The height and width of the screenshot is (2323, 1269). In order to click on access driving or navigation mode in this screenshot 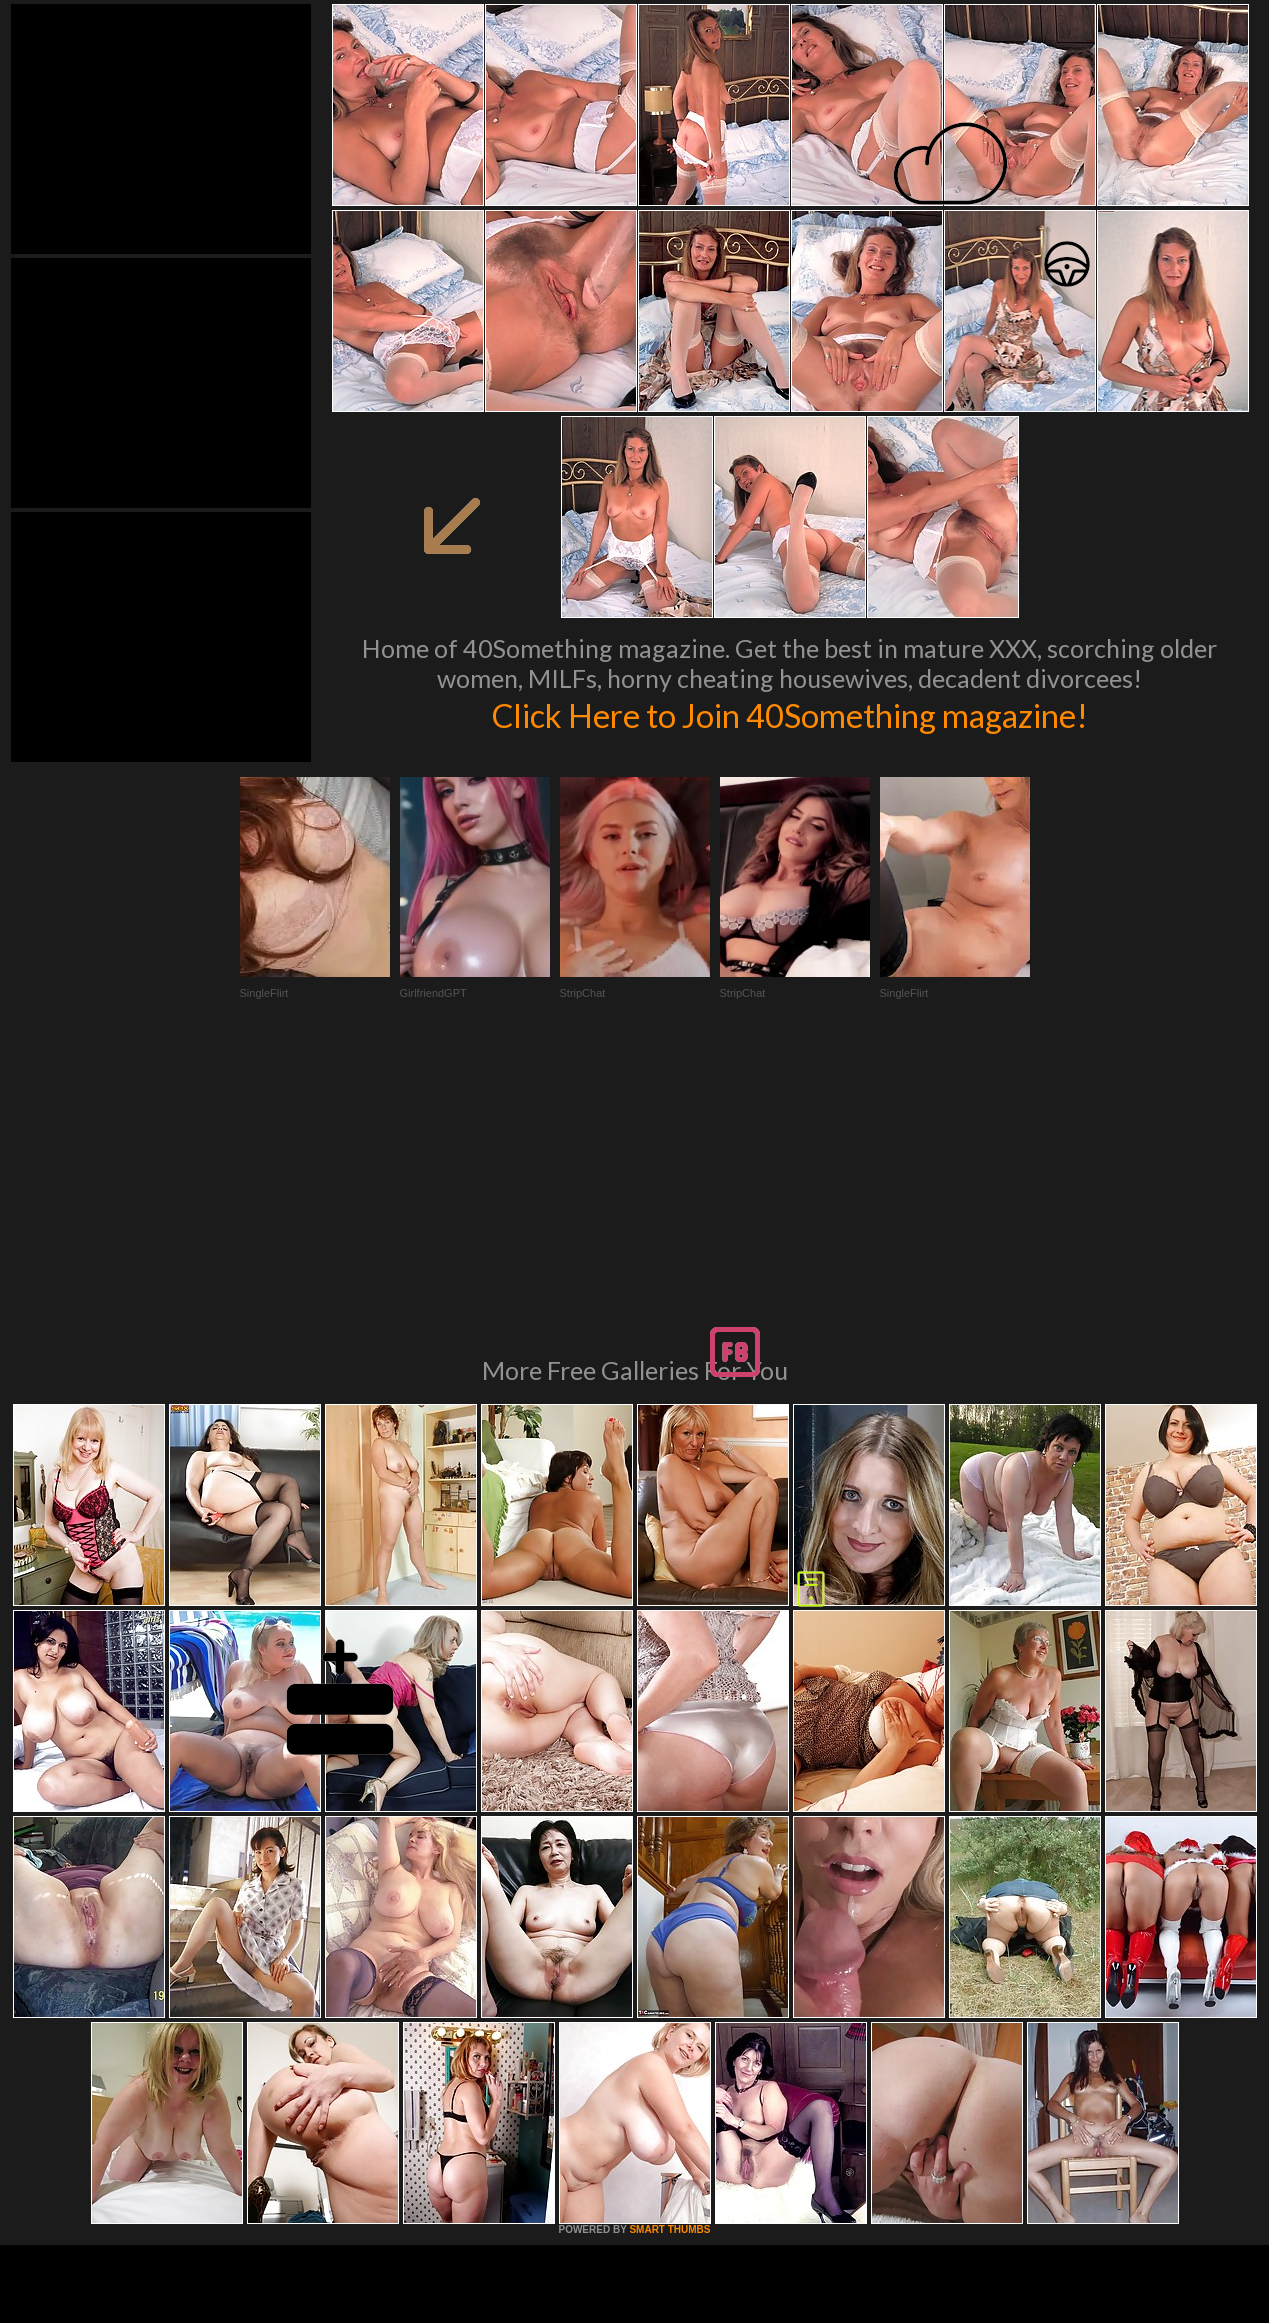, I will do `click(1067, 264)`.